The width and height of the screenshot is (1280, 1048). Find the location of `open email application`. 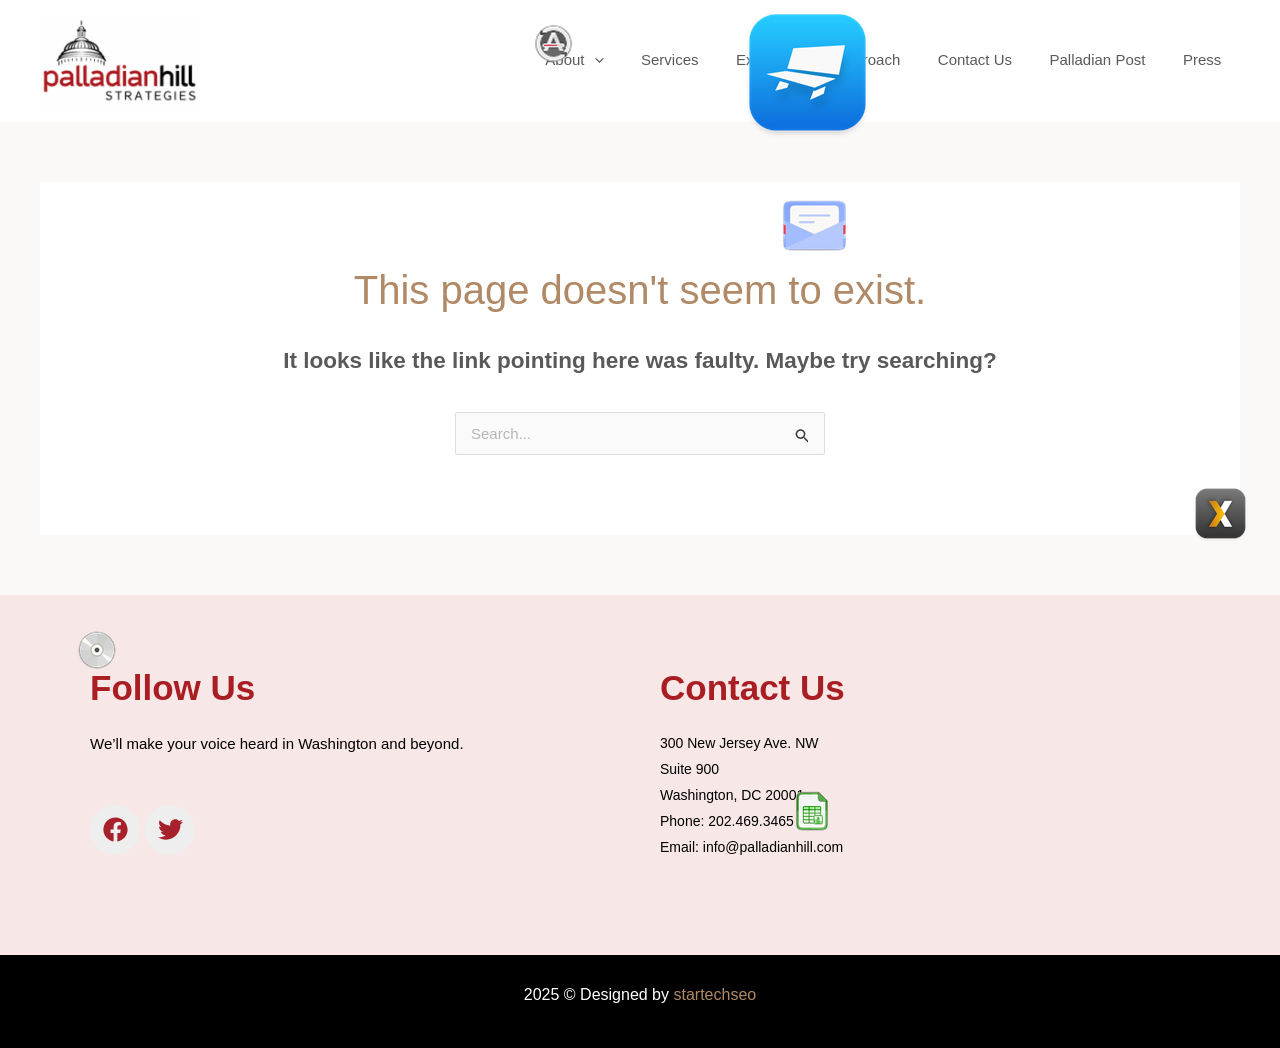

open email application is located at coordinates (814, 225).